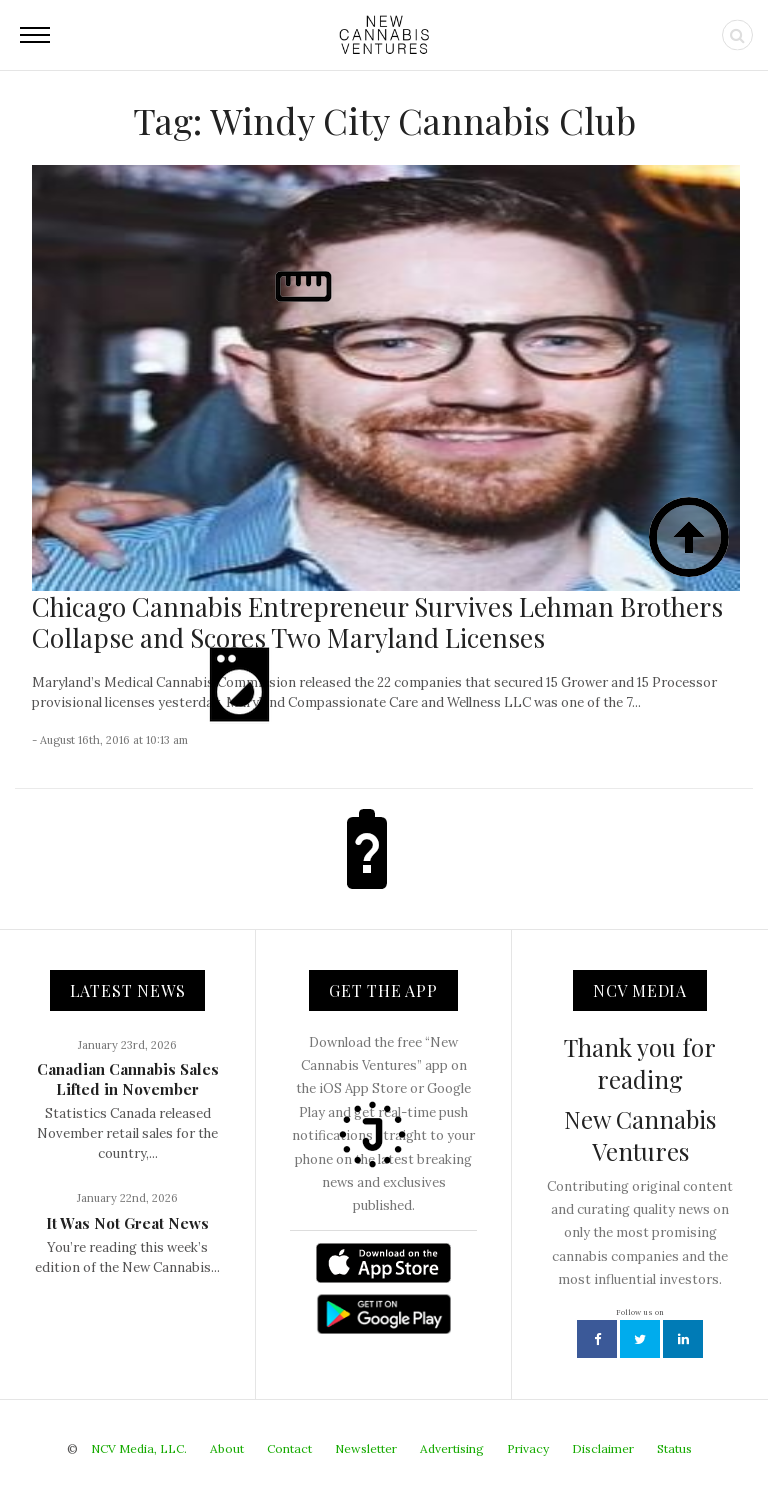 The width and height of the screenshot is (768, 1507). Describe the element at coordinates (303, 286) in the screenshot. I see `measure dimensions or distance` at that location.